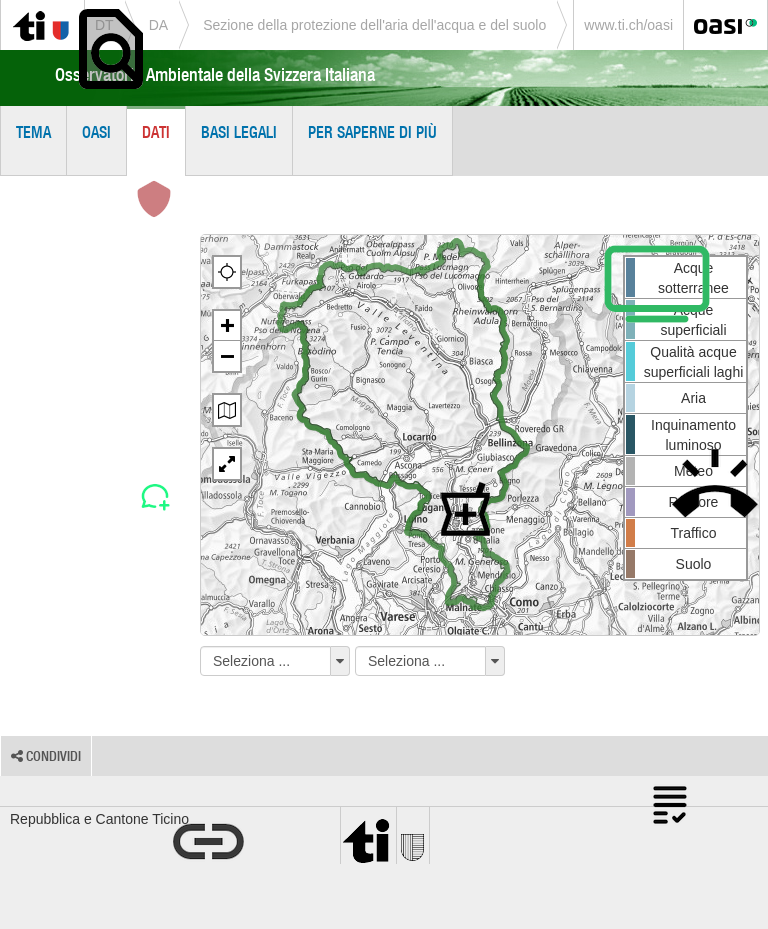  I want to click on find nearby pharmacies, so click(465, 511).